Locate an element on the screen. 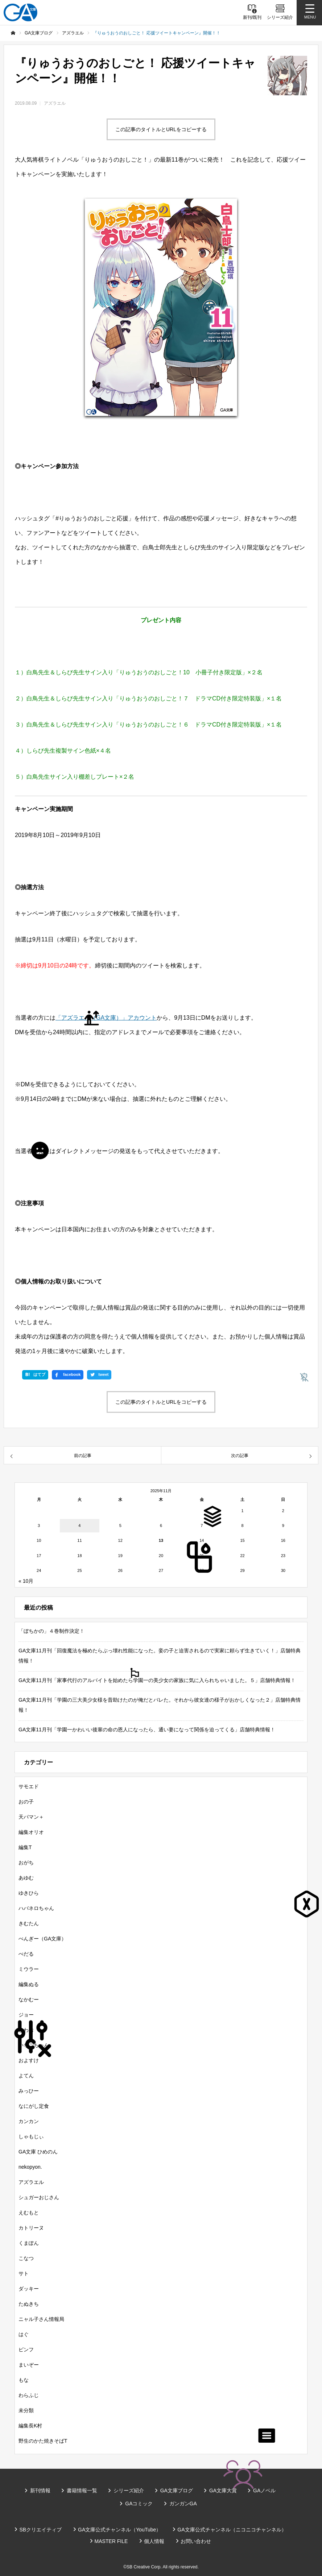 Image resolution: width=322 pixels, height=2576 pixels. ignite or activate a feature is located at coordinates (199, 1557).